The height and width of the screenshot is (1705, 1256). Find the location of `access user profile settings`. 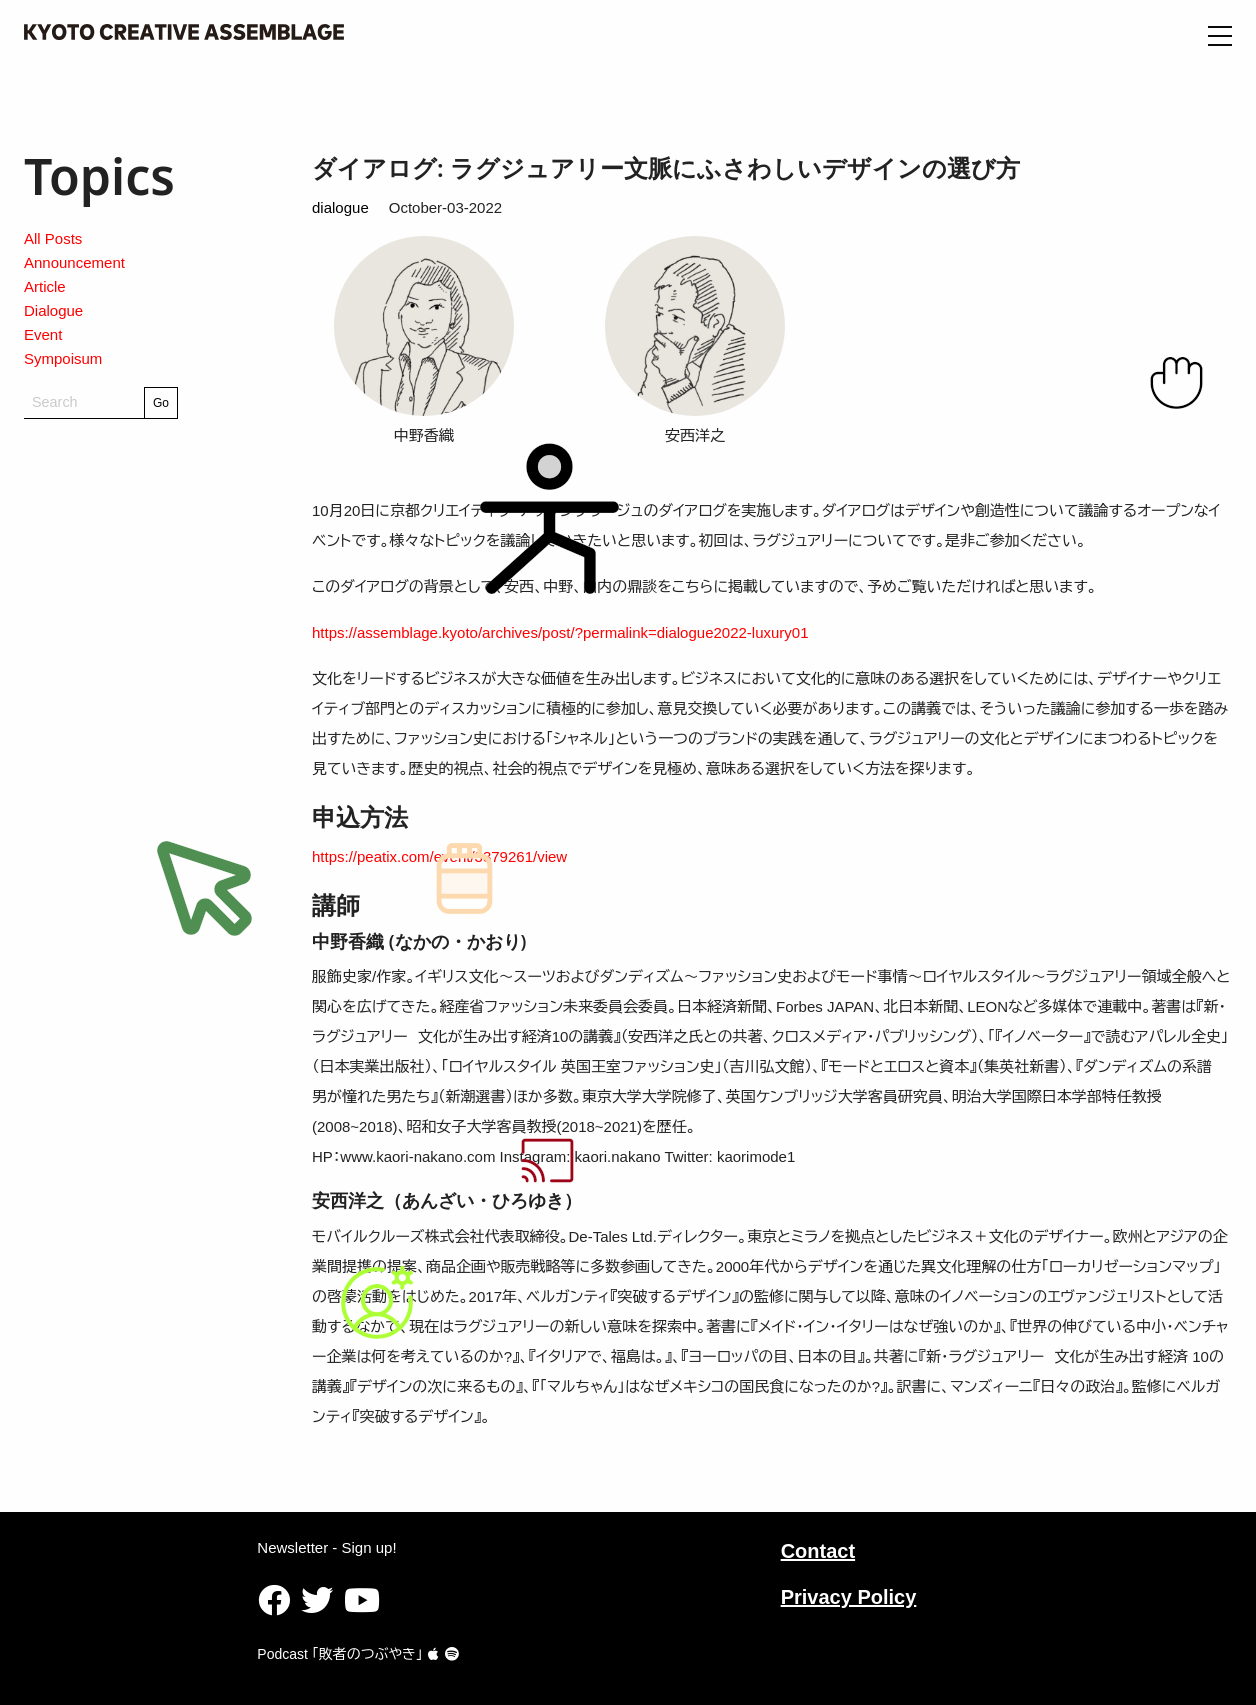

access user profile settings is located at coordinates (377, 1303).